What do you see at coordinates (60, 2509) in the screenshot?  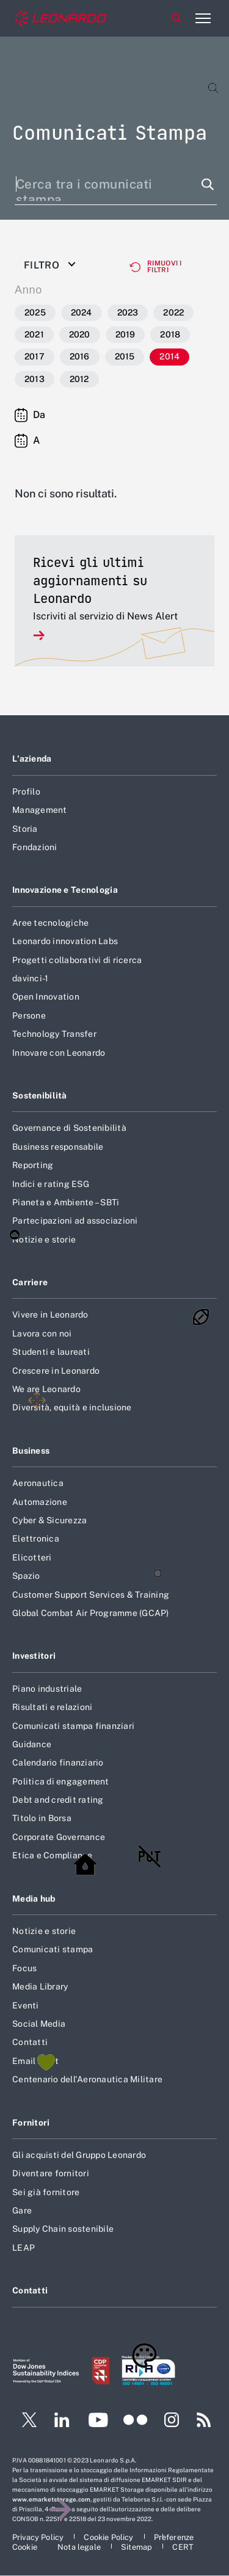 I see `navigate to the next page or step` at bounding box center [60, 2509].